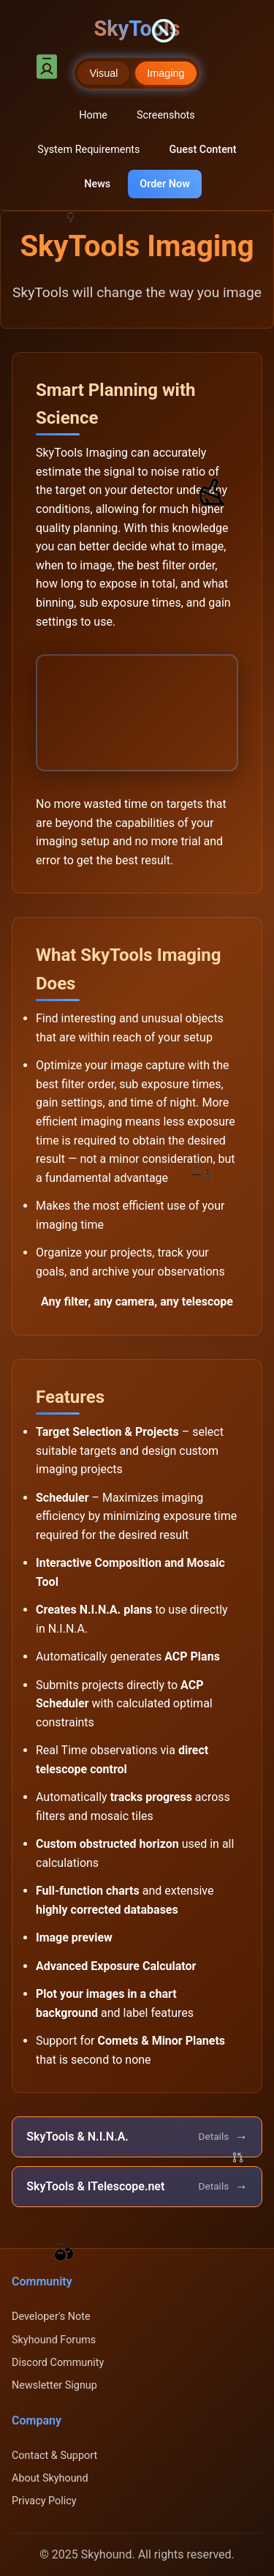 The width and height of the screenshot is (274, 2576). Describe the element at coordinates (237, 2157) in the screenshot. I see `create a new pull request` at that location.